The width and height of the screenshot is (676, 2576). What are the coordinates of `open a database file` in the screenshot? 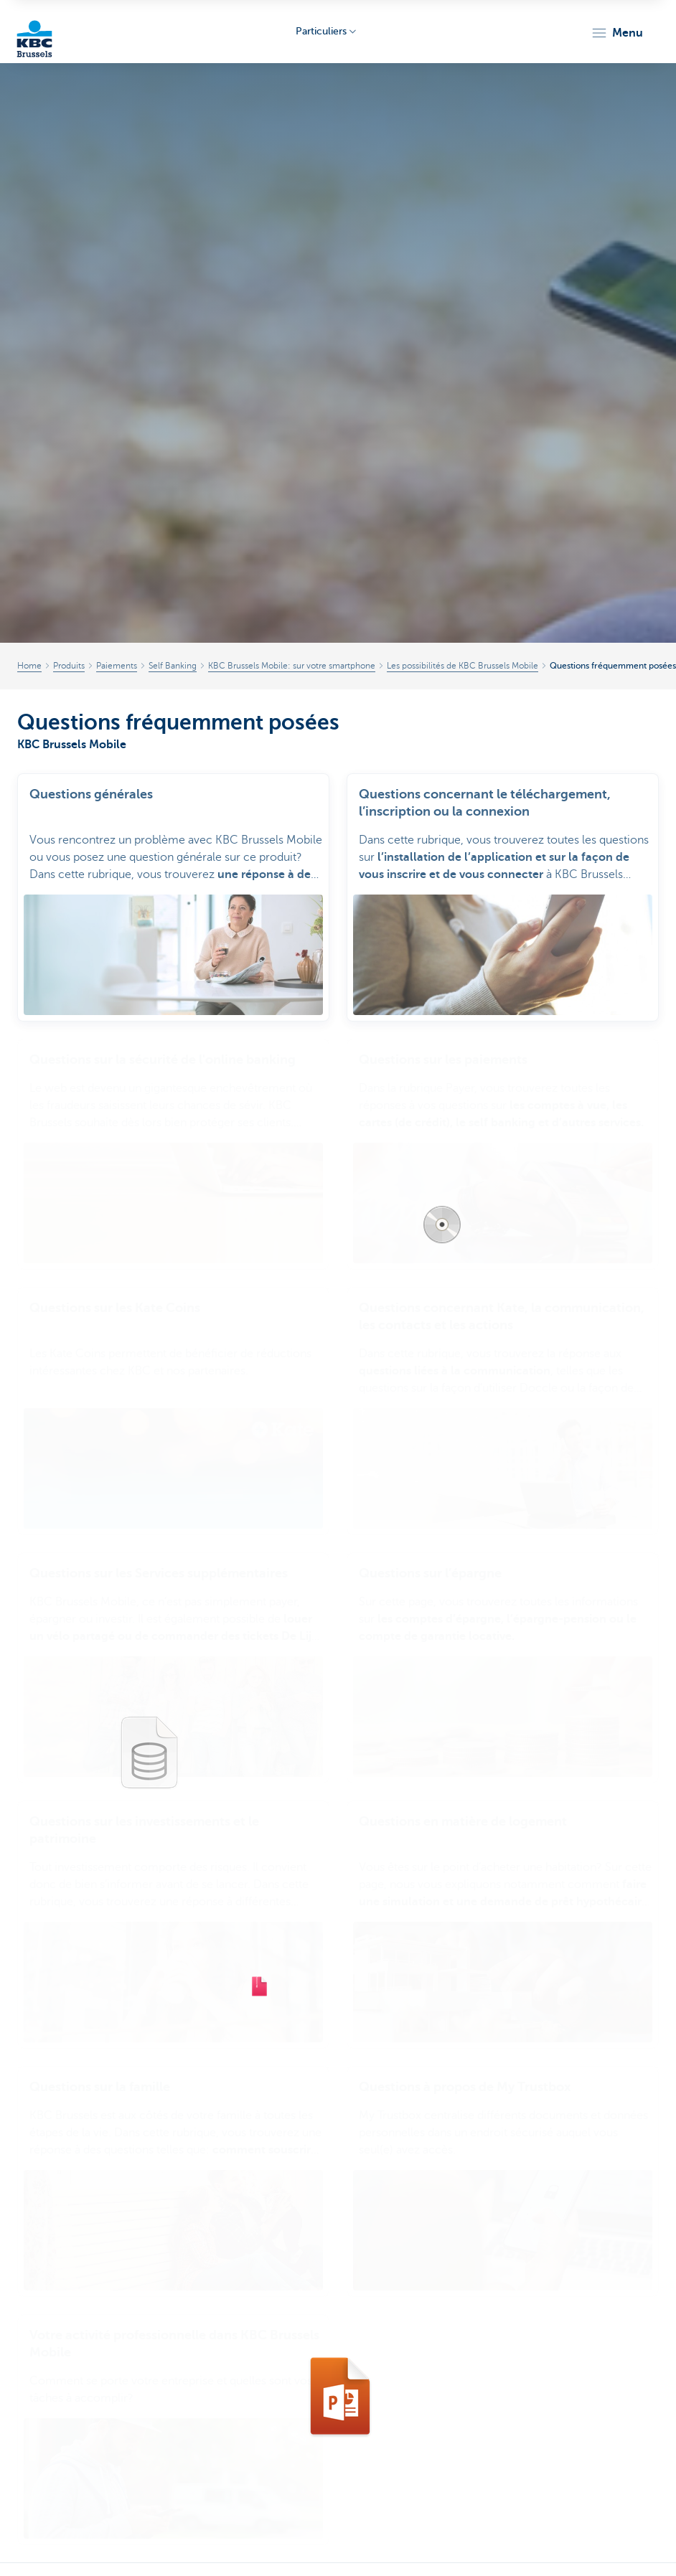 It's located at (149, 1752).